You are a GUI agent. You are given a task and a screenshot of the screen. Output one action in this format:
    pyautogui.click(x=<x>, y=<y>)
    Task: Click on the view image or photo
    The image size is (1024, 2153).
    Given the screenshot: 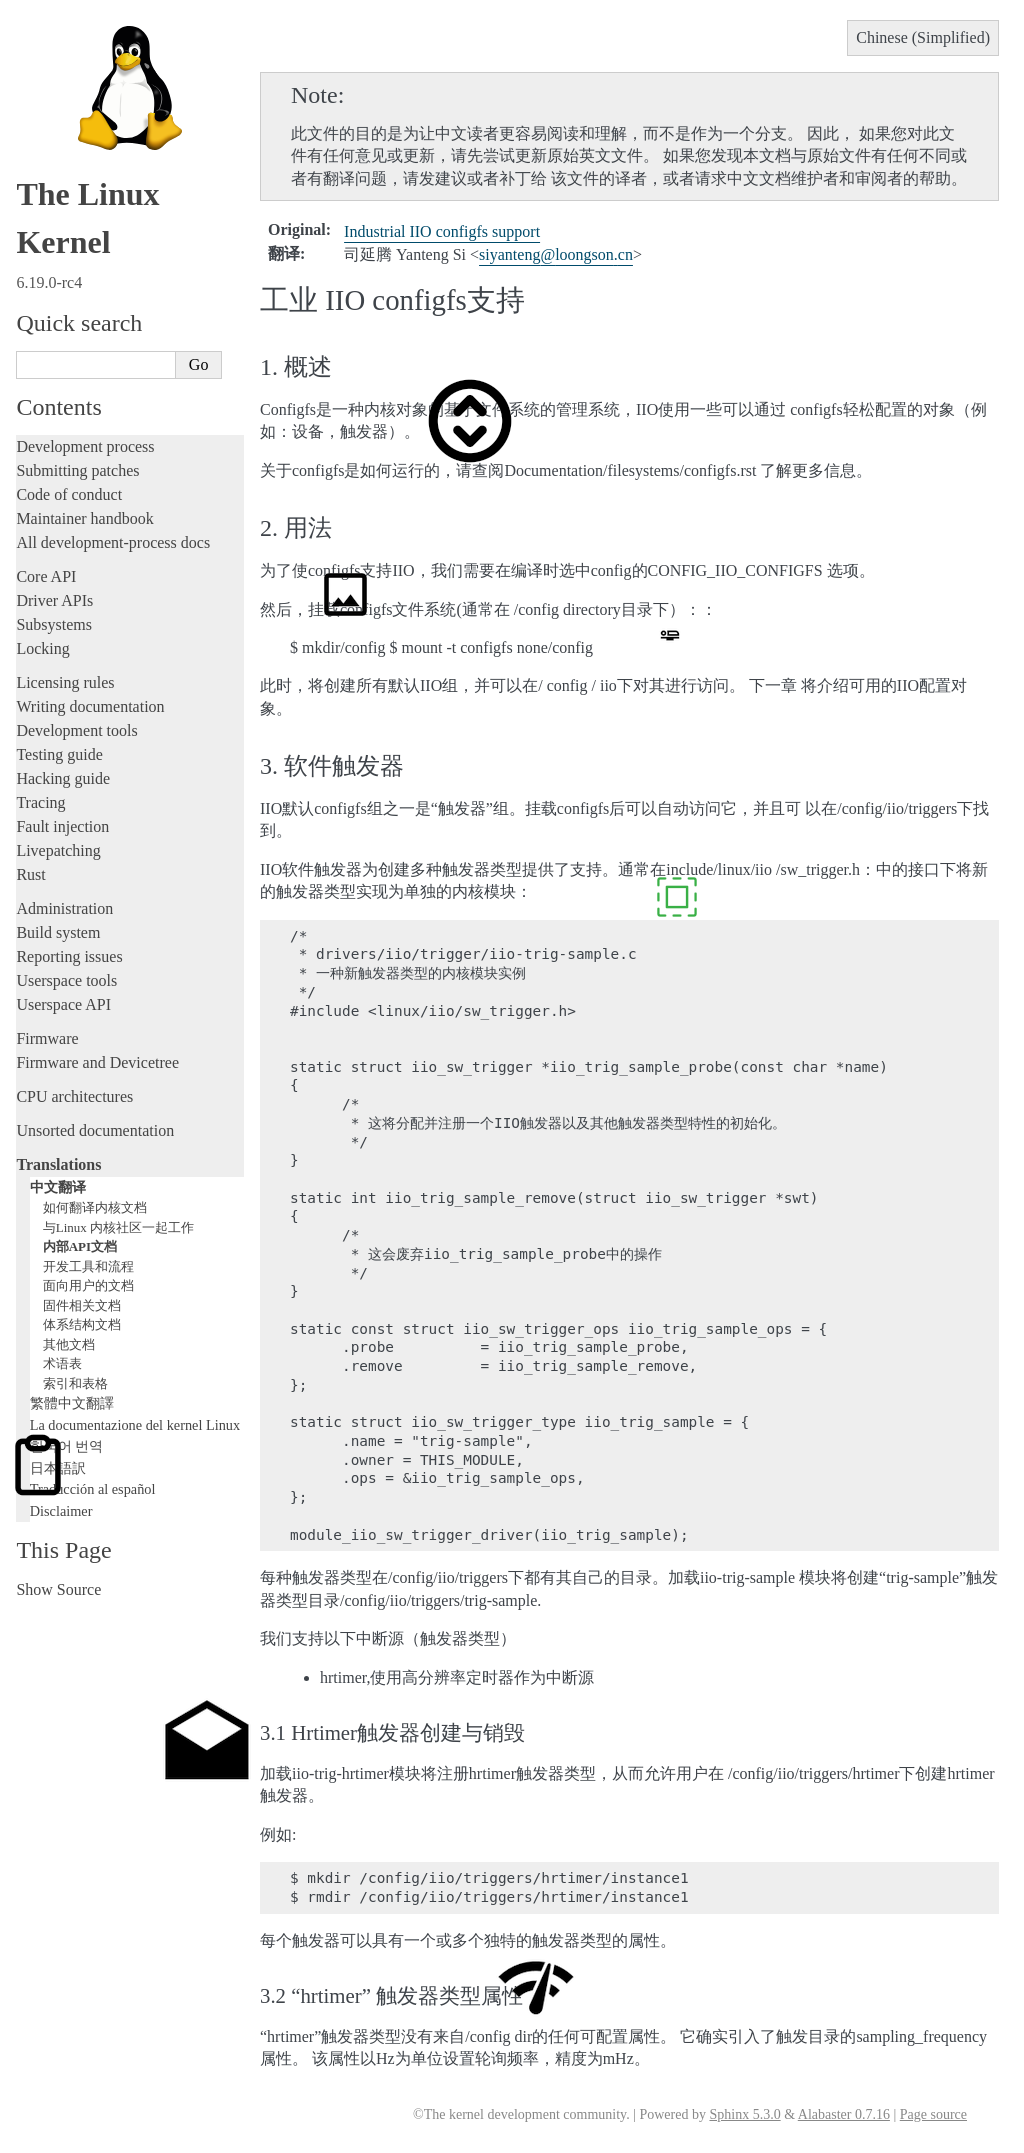 What is the action you would take?
    pyautogui.click(x=345, y=594)
    